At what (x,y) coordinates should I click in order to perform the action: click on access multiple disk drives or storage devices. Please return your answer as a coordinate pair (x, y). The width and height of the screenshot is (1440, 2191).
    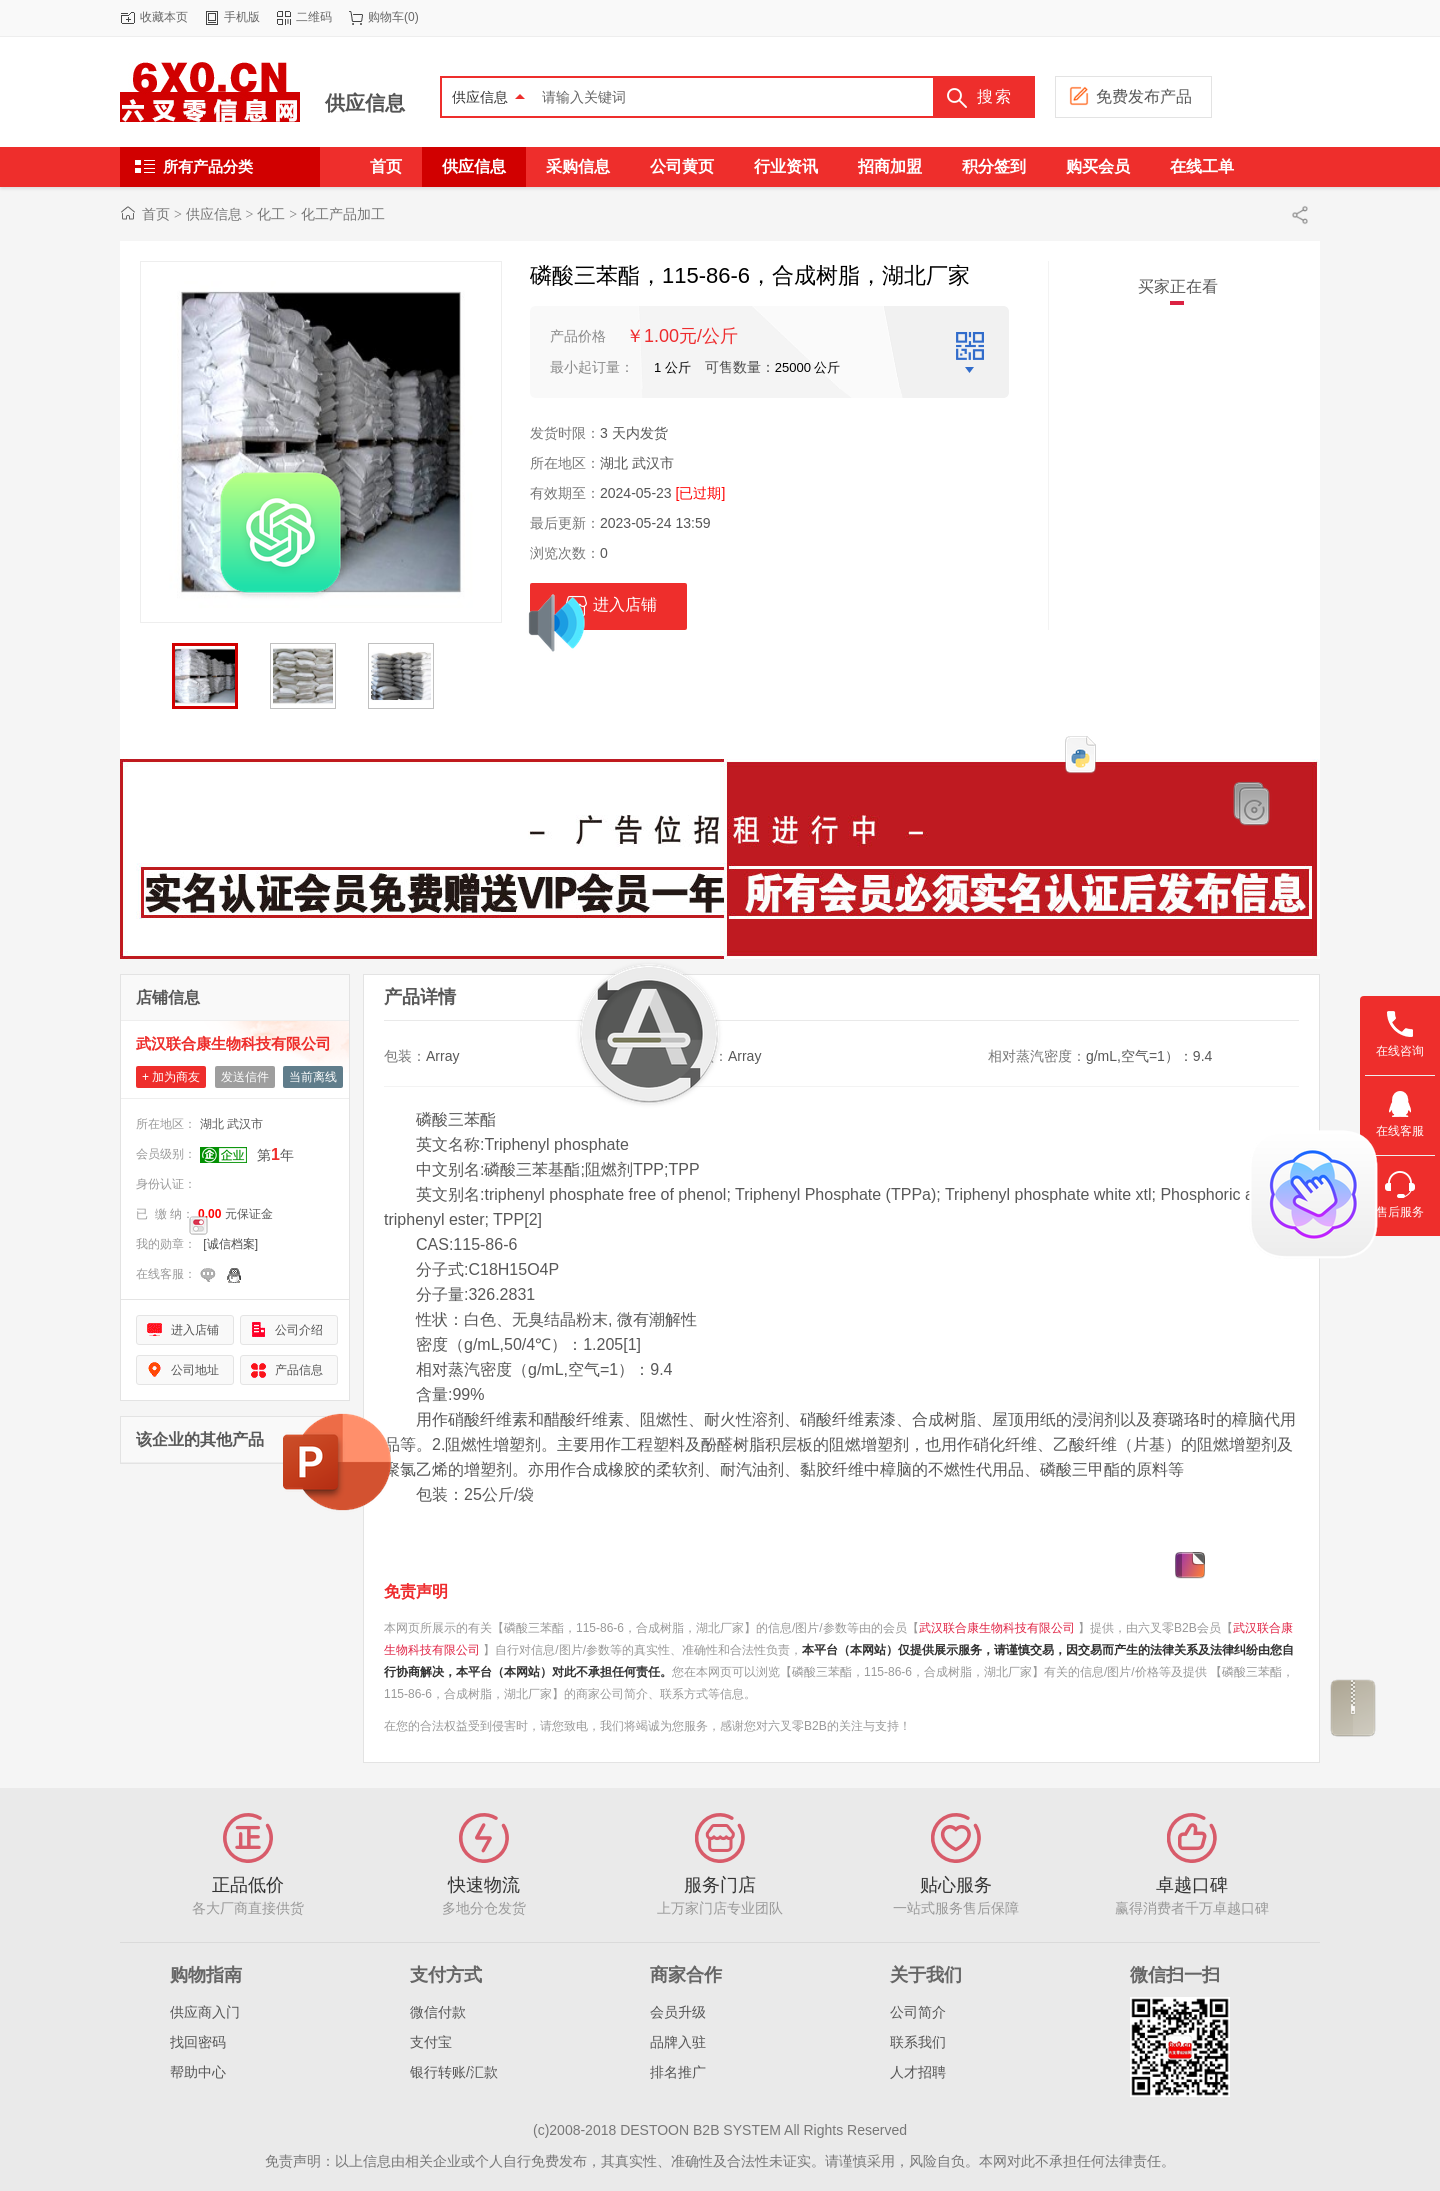
    Looking at the image, I should click on (1251, 803).